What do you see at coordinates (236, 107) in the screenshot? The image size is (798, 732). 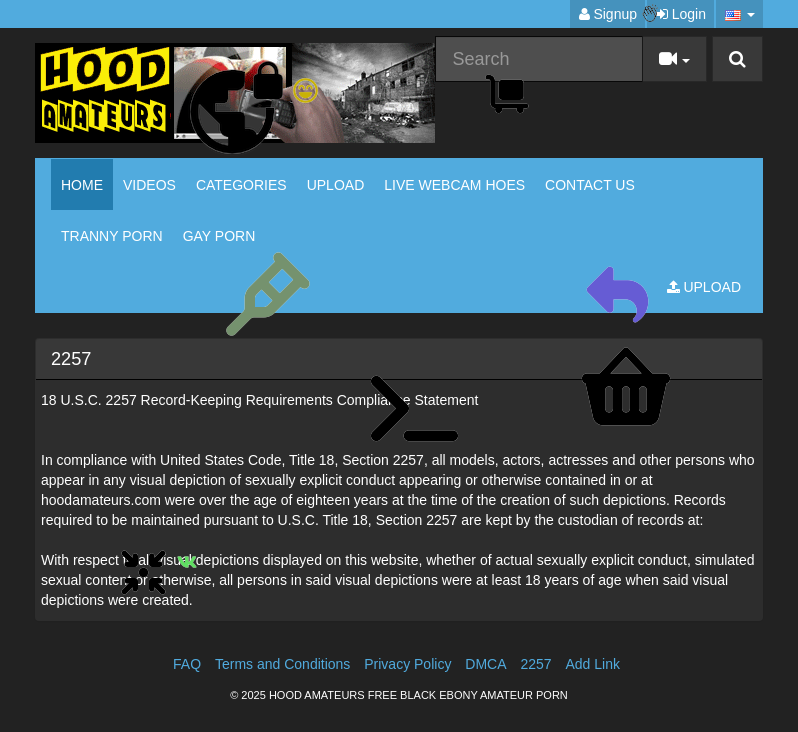 I see `indicates active VPN connection` at bounding box center [236, 107].